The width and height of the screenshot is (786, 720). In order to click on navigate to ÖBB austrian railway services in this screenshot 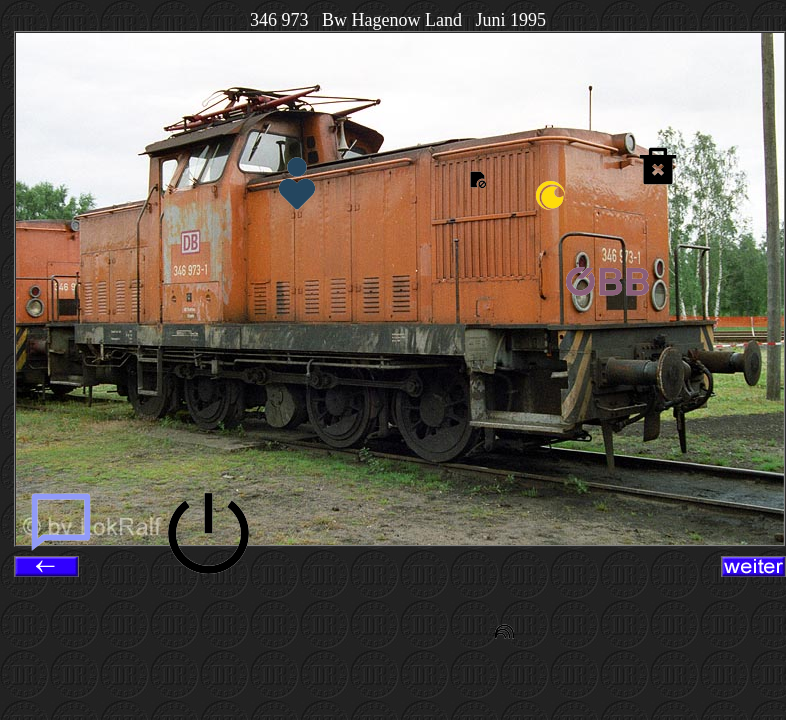, I will do `click(607, 281)`.